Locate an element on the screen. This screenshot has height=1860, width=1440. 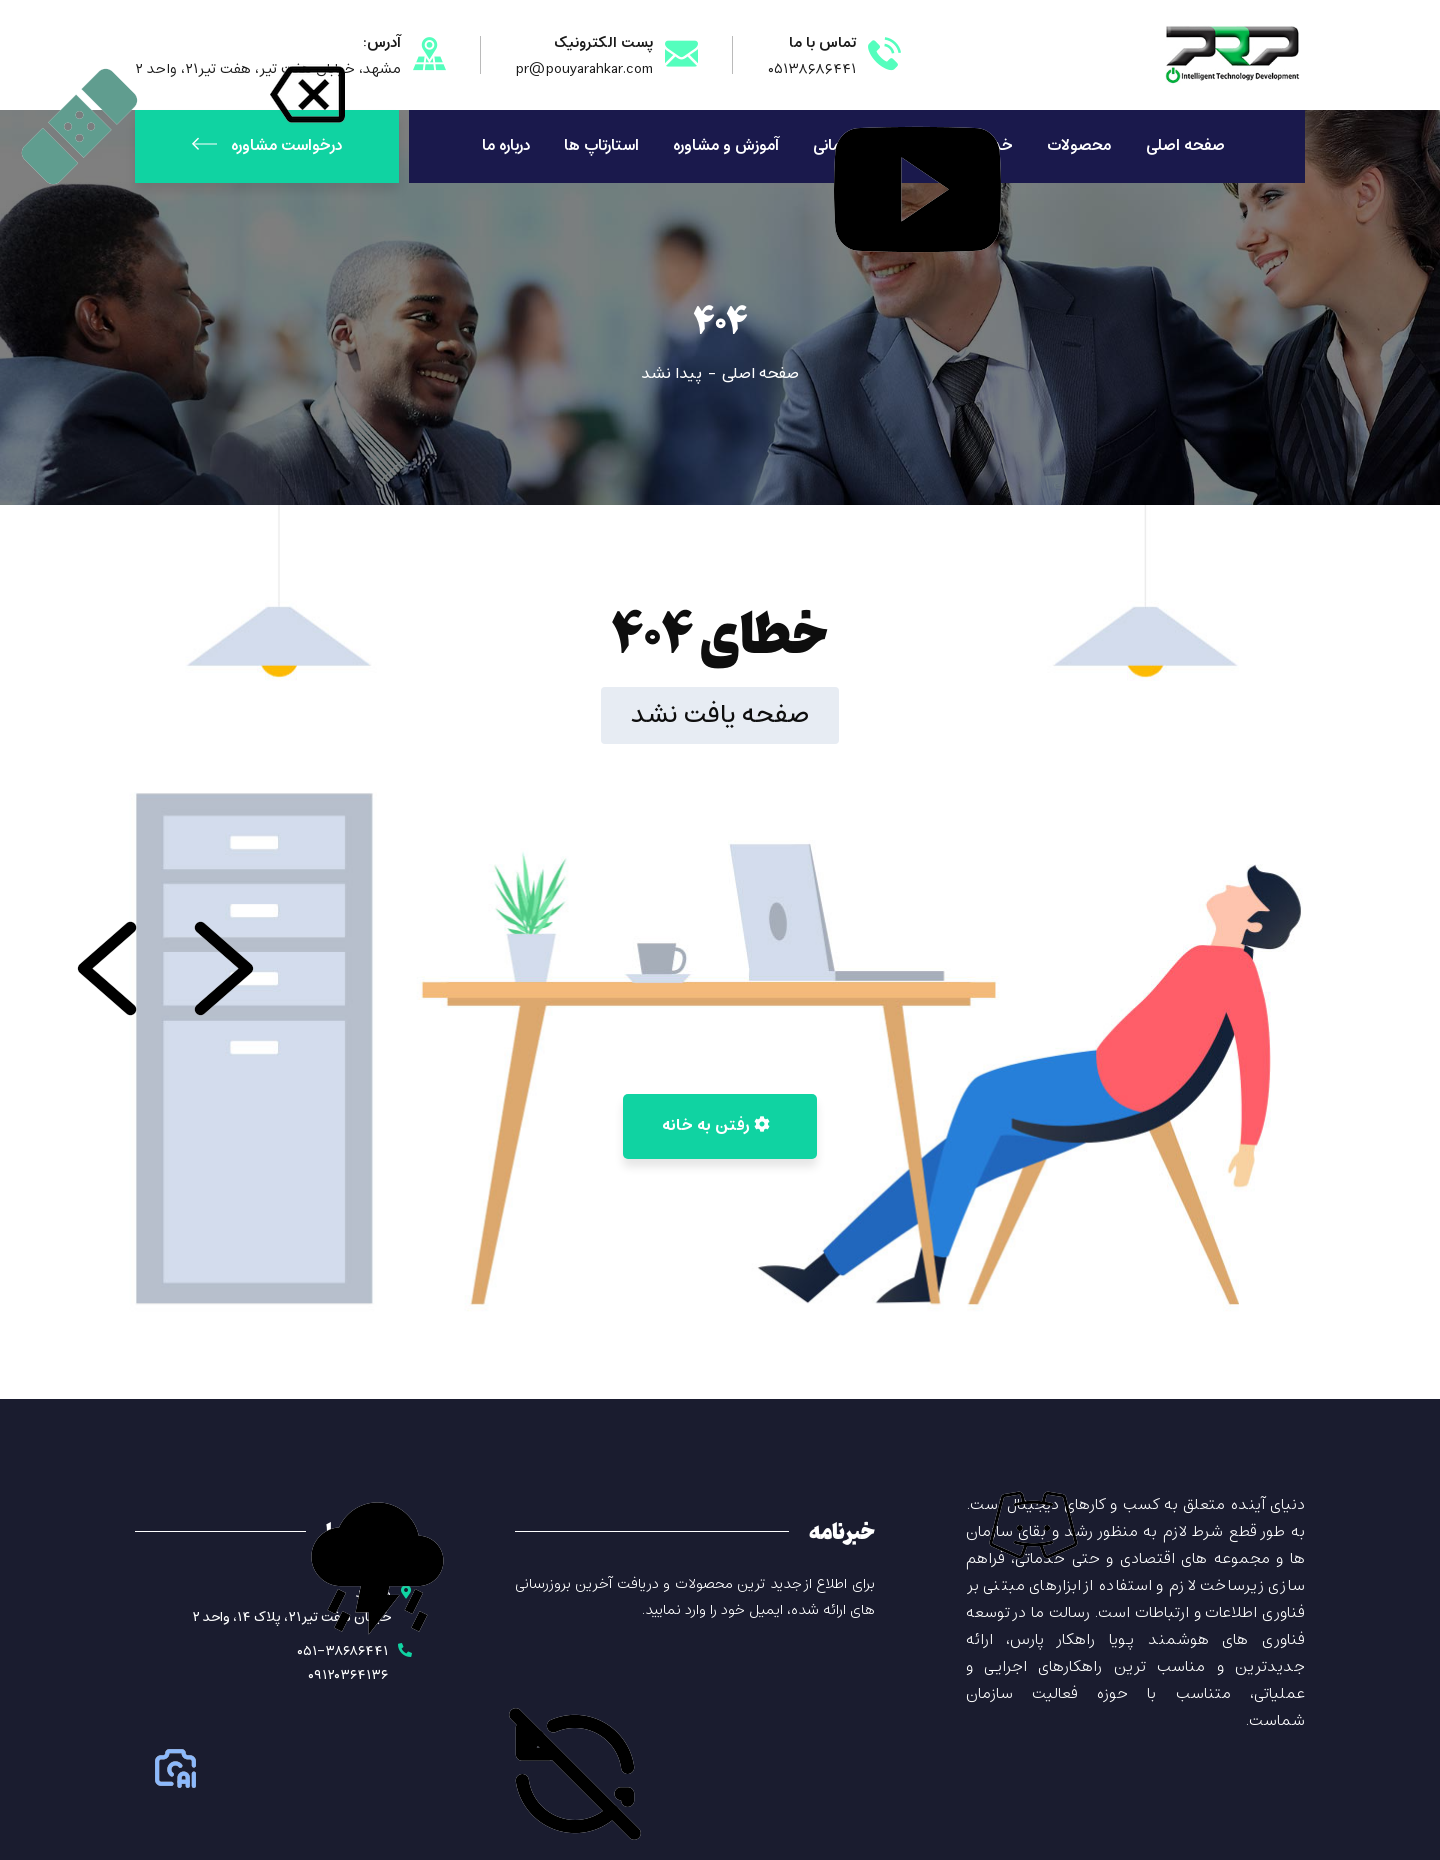
view or edit source code is located at coordinates (165, 968).